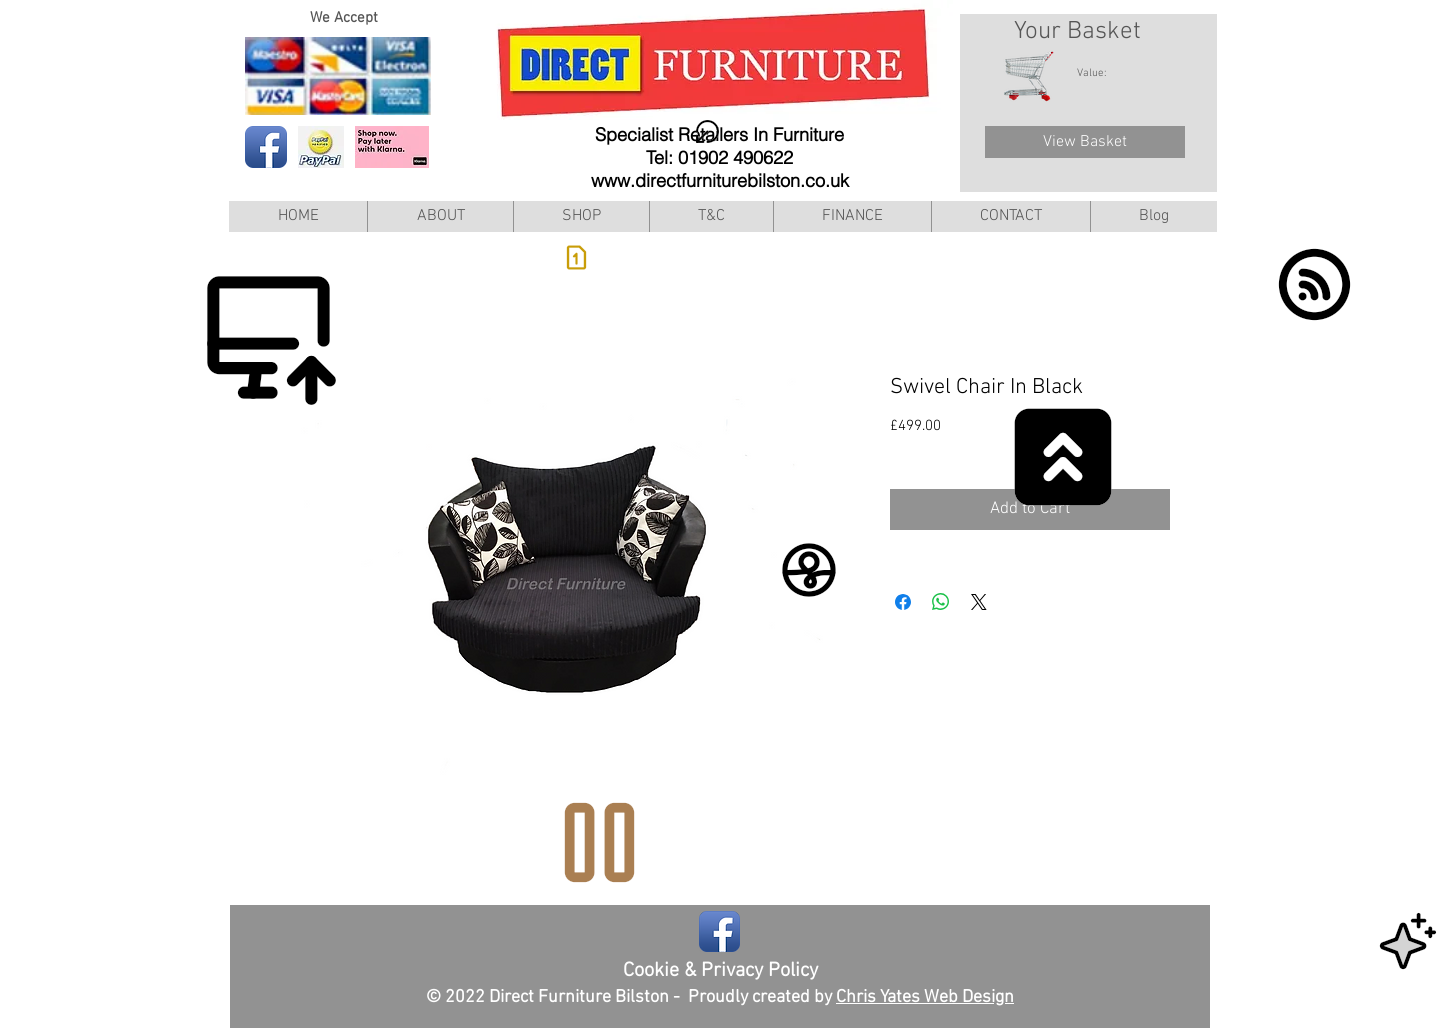 This screenshot has height=1028, width=1440. Describe the element at coordinates (599, 842) in the screenshot. I see `pause media playback` at that location.